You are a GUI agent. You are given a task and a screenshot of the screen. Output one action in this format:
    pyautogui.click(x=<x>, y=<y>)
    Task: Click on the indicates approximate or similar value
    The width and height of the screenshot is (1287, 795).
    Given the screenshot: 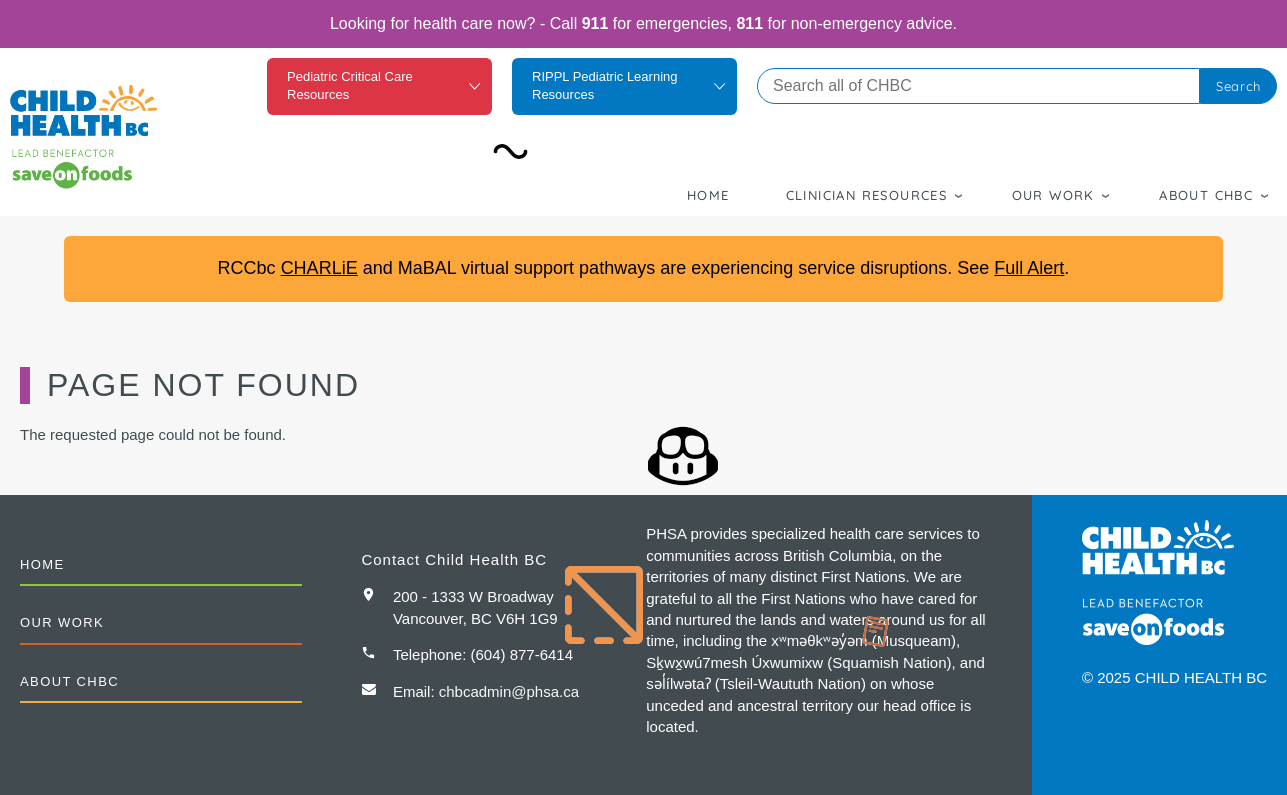 What is the action you would take?
    pyautogui.click(x=510, y=151)
    